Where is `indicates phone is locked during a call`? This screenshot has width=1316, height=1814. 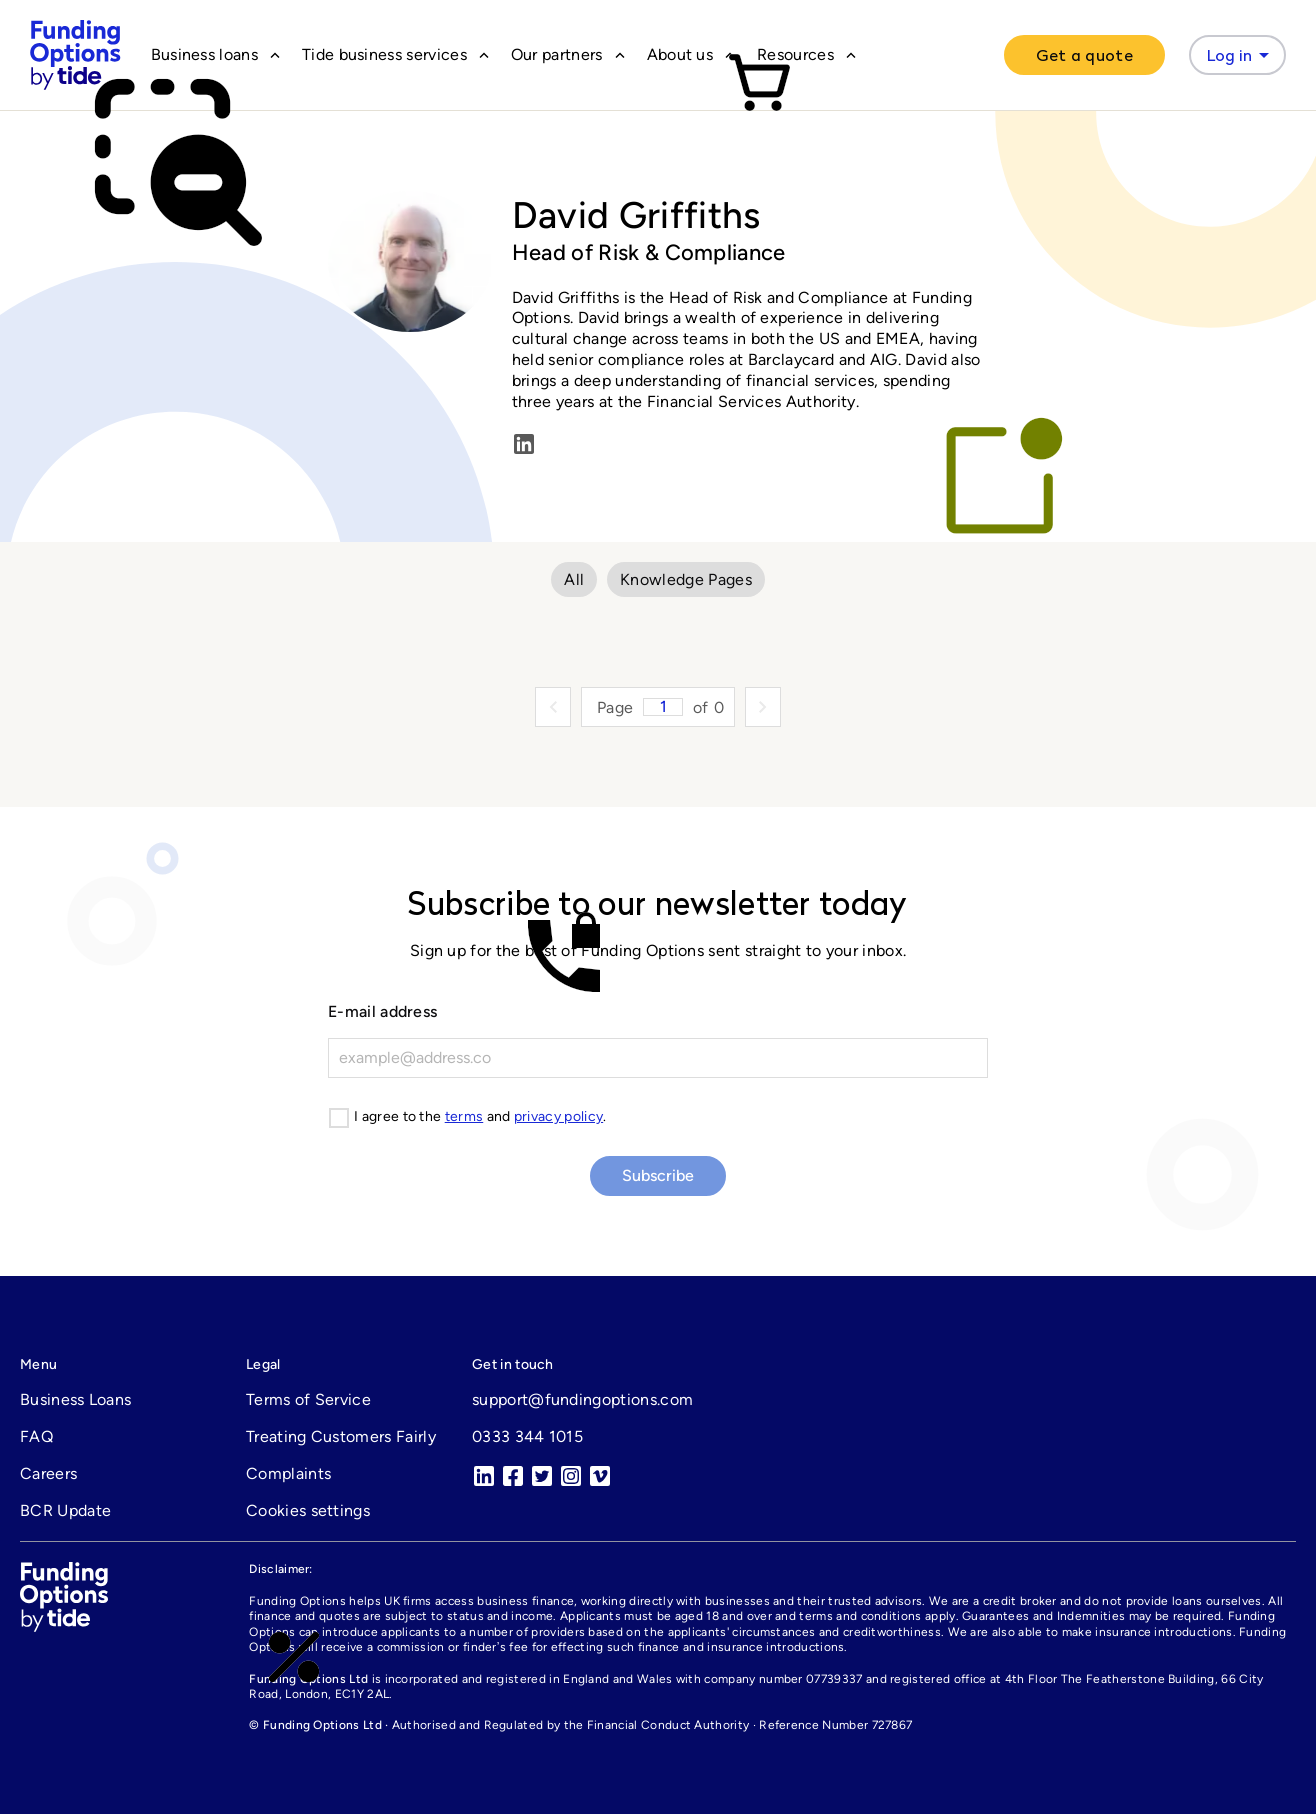
indicates phone is locked during a call is located at coordinates (564, 956).